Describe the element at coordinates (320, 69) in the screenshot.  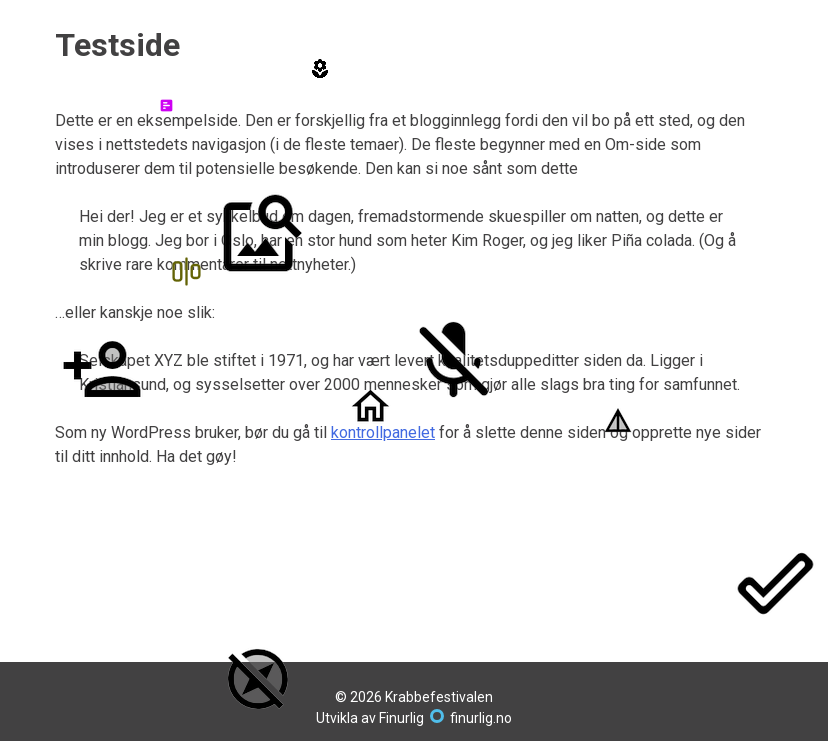
I see `find nearby florists or flower shops` at that location.